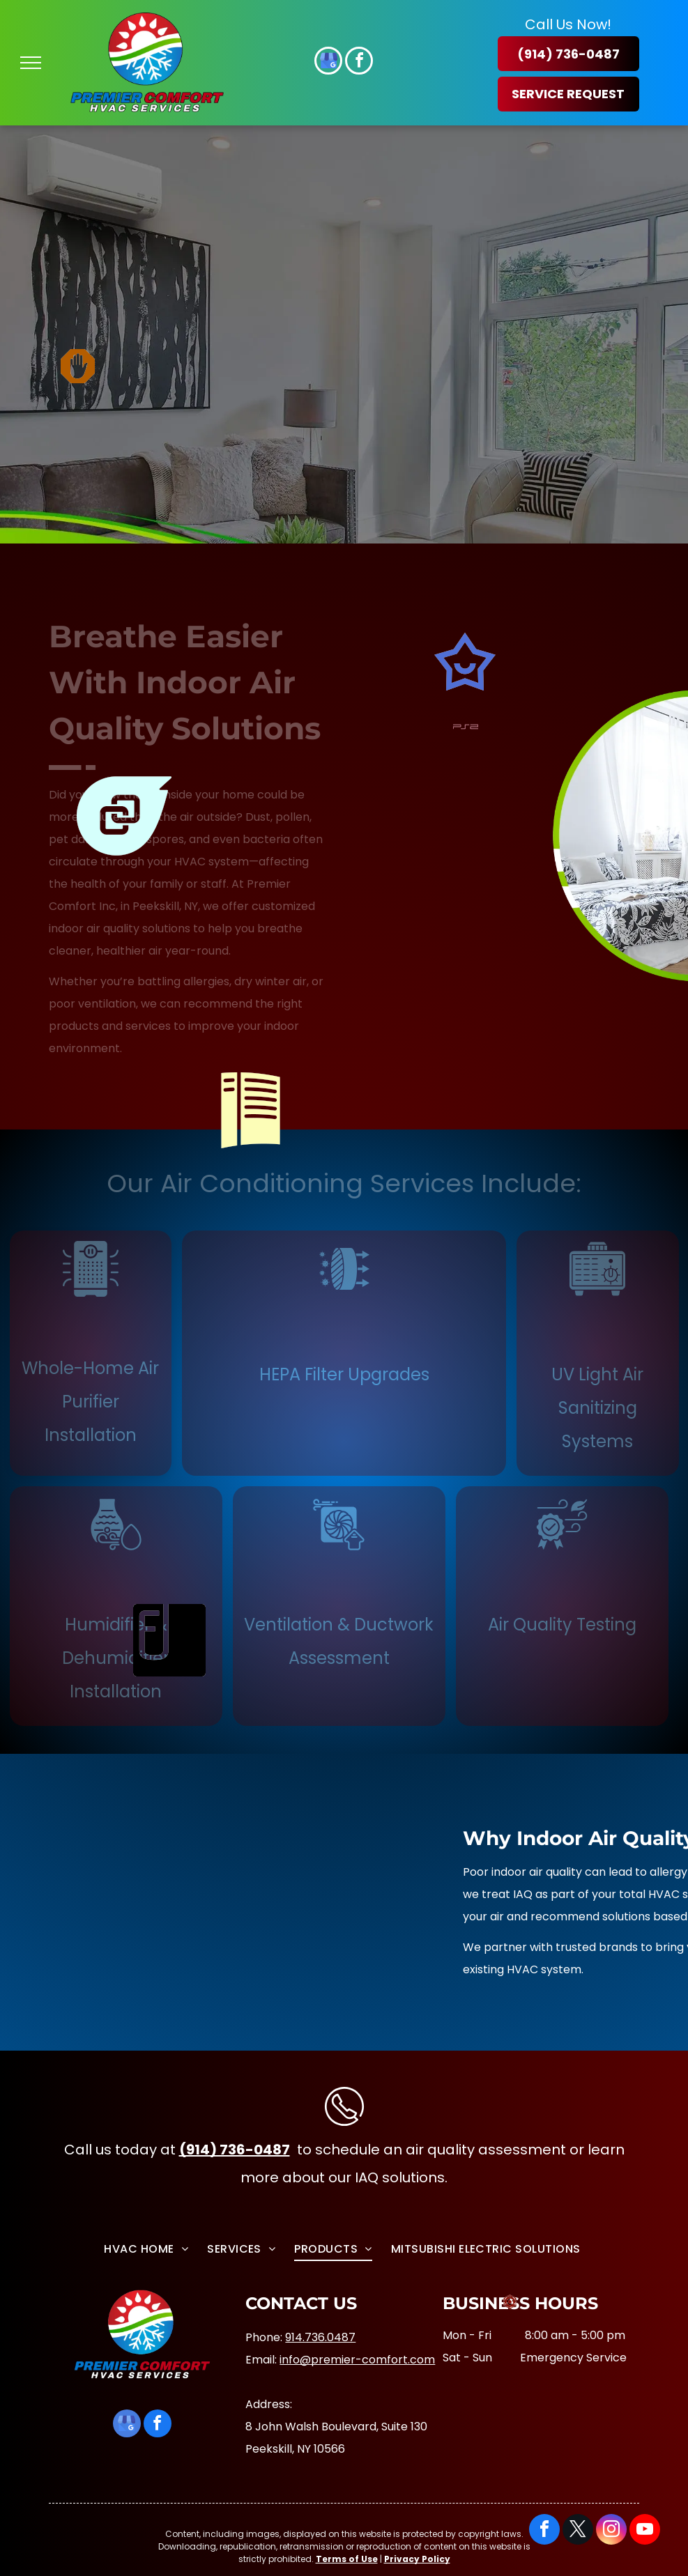 The height and width of the screenshot is (2576, 688). I want to click on adblock browser extension logo, so click(77, 366).